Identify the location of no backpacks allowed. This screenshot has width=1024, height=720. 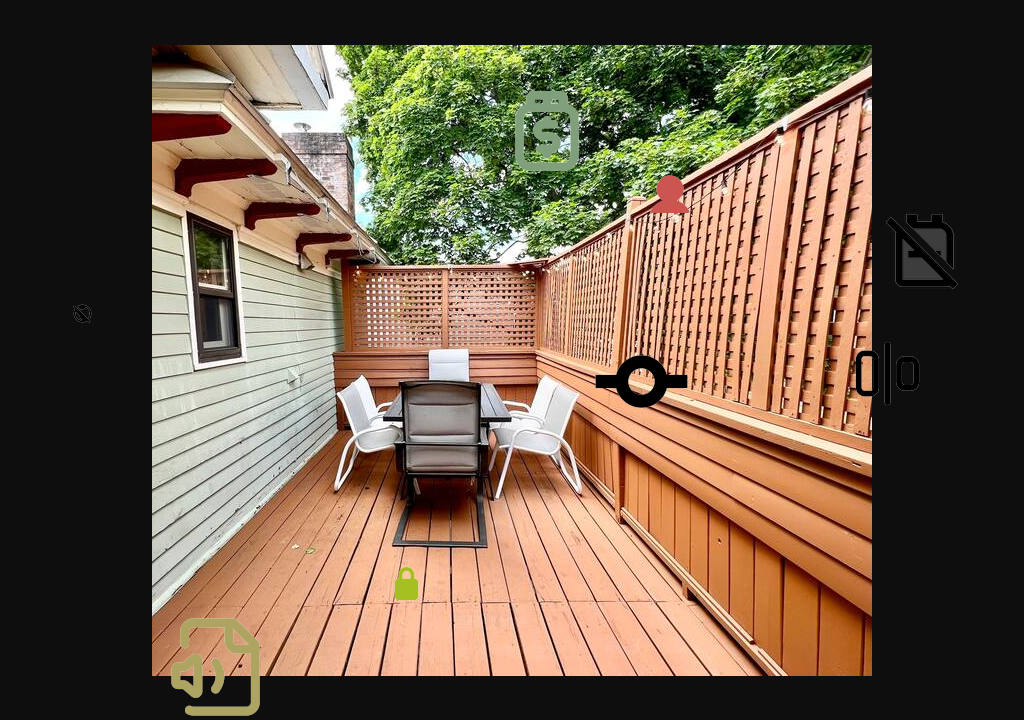
(924, 250).